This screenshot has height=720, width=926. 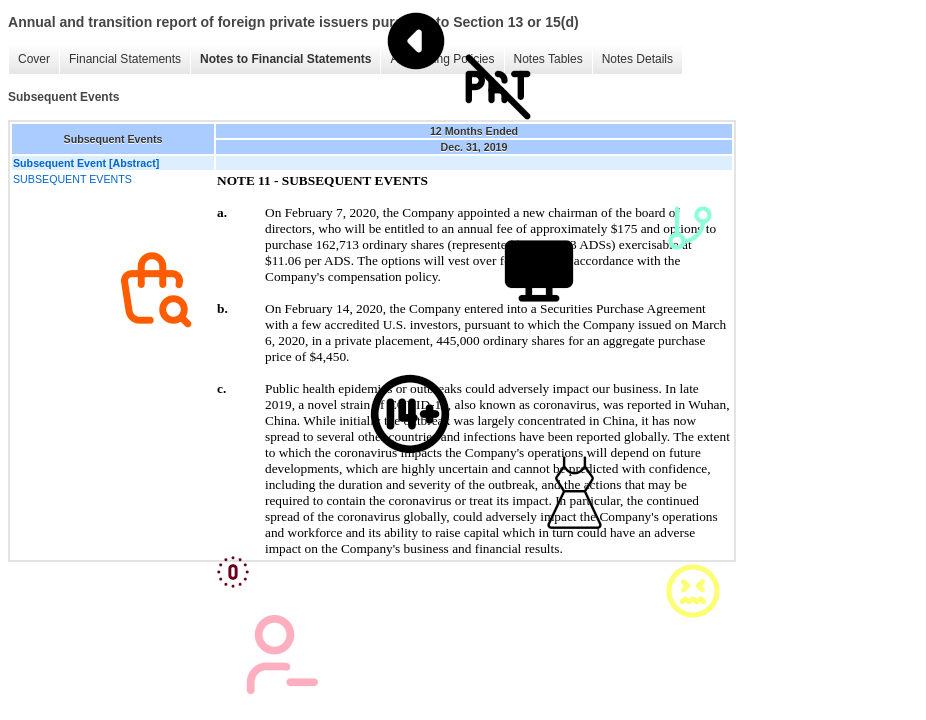 I want to click on http patch request disabled or unavailable, so click(x=498, y=87).